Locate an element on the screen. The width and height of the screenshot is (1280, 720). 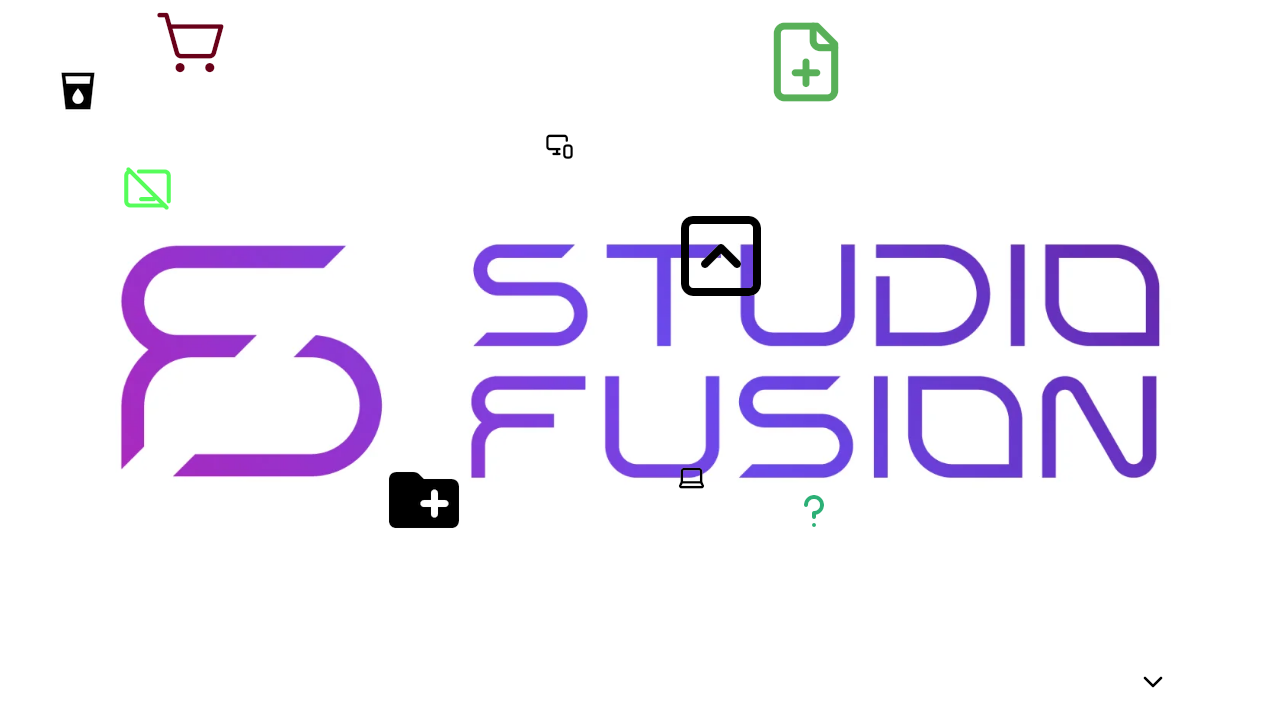
expand a dropdown menu or section is located at coordinates (1153, 682).